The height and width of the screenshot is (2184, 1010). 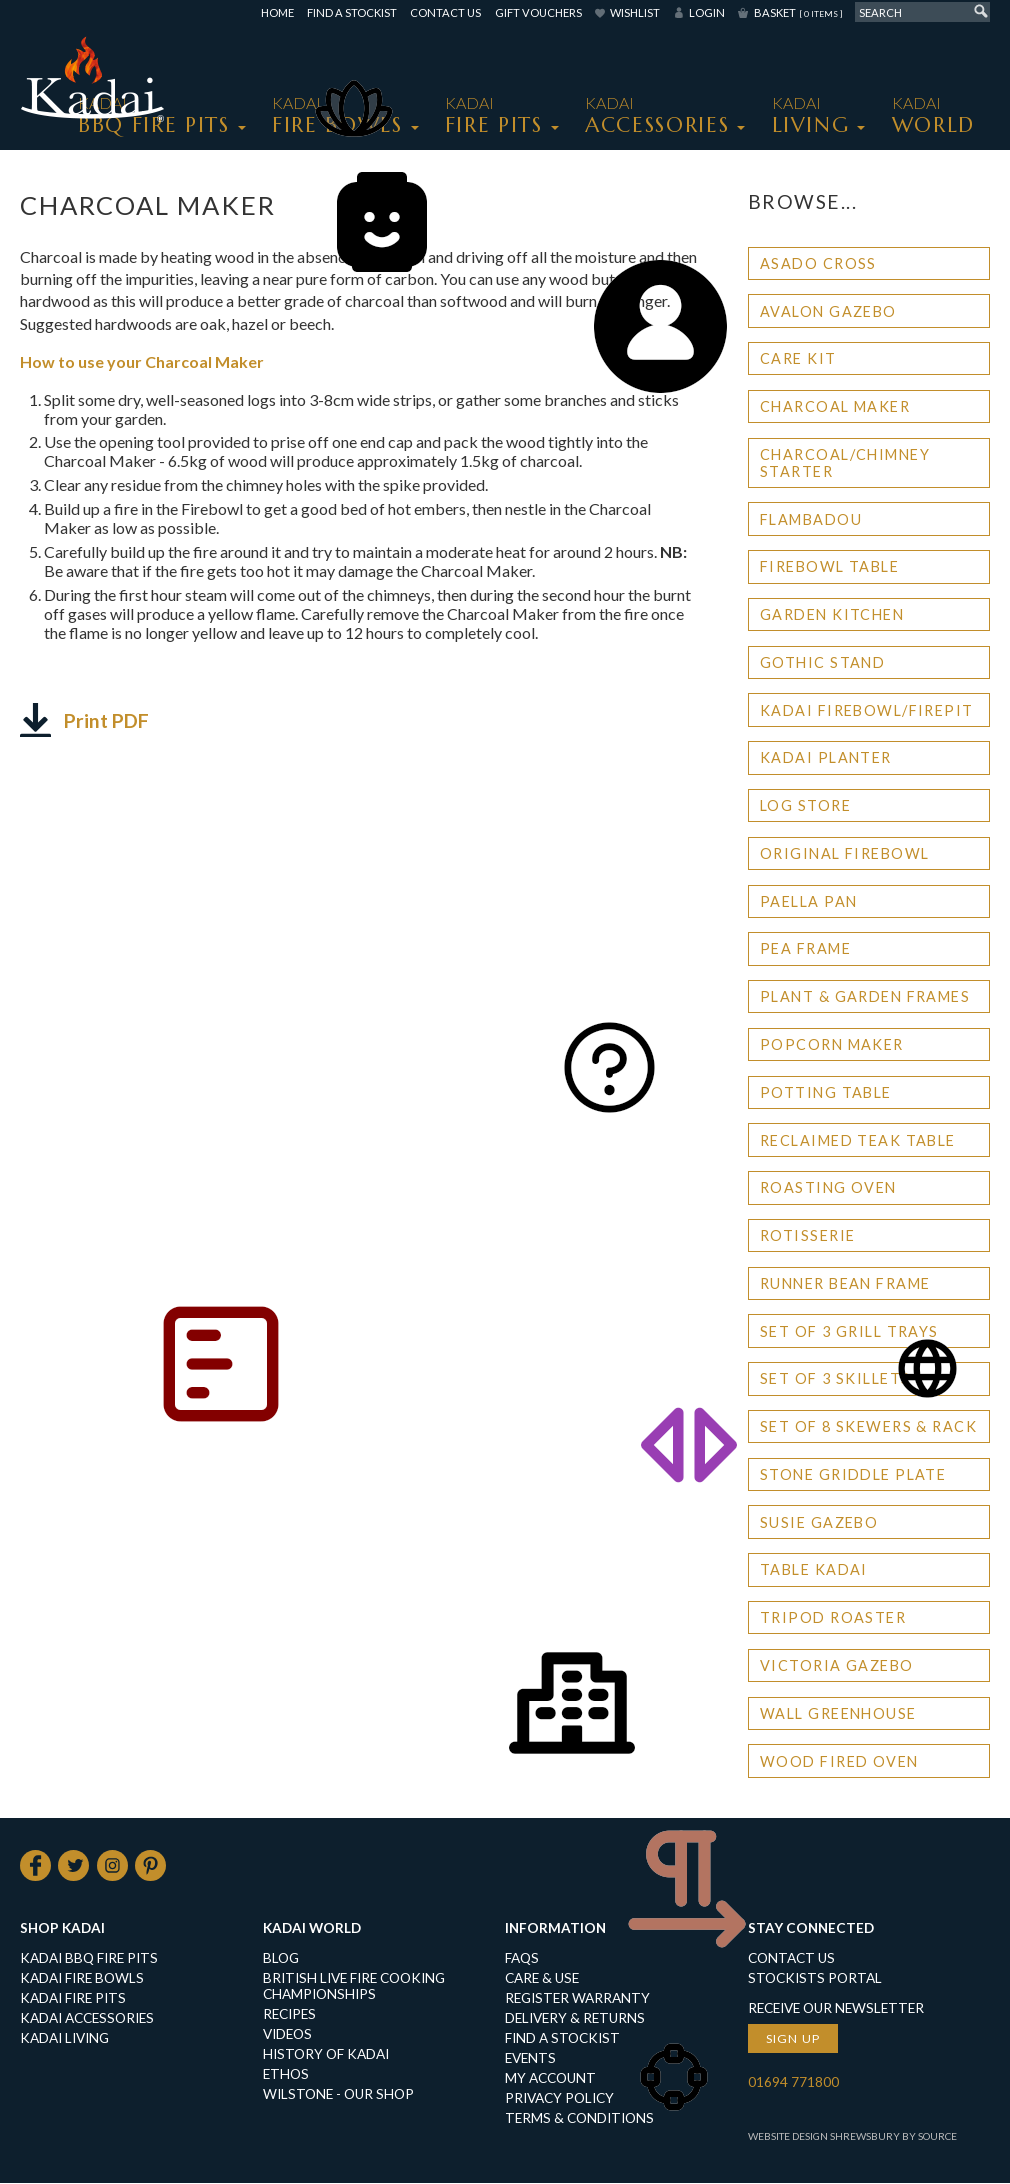 What do you see at coordinates (689, 1445) in the screenshot?
I see `expand or resize horizontally` at bounding box center [689, 1445].